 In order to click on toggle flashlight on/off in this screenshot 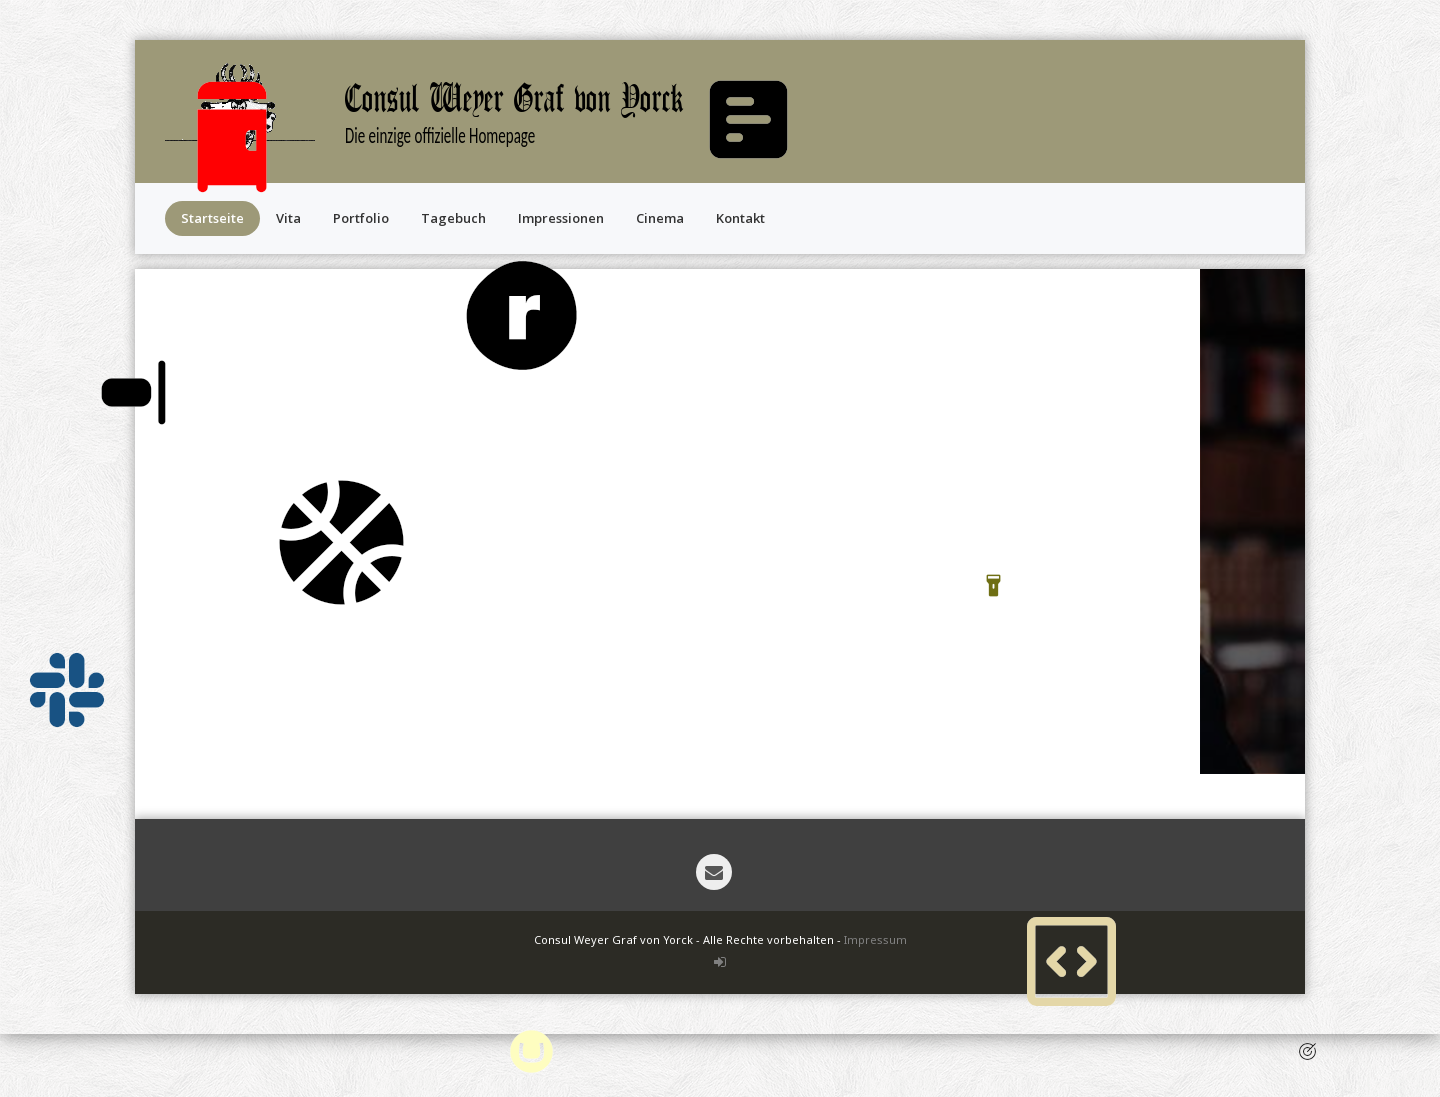, I will do `click(993, 585)`.